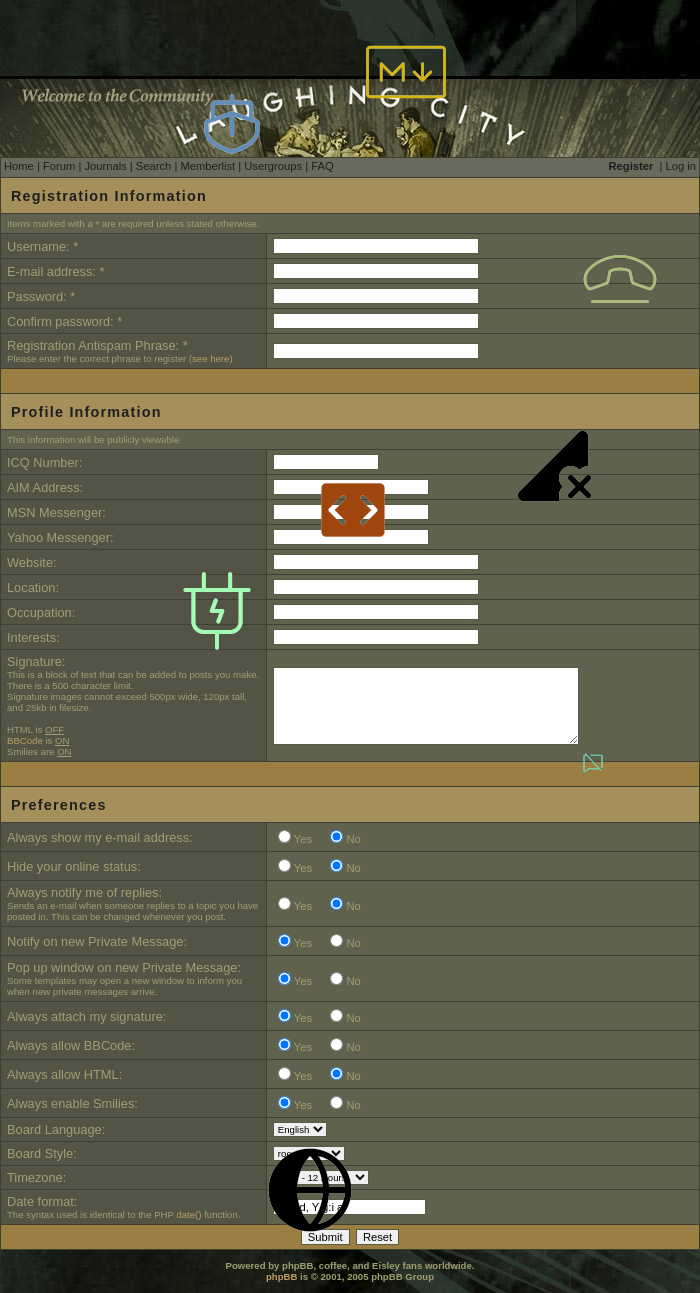 This screenshot has height=1293, width=700. What do you see at coordinates (232, 124) in the screenshot?
I see `access boat or marine transportation options` at bounding box center [232, 124].